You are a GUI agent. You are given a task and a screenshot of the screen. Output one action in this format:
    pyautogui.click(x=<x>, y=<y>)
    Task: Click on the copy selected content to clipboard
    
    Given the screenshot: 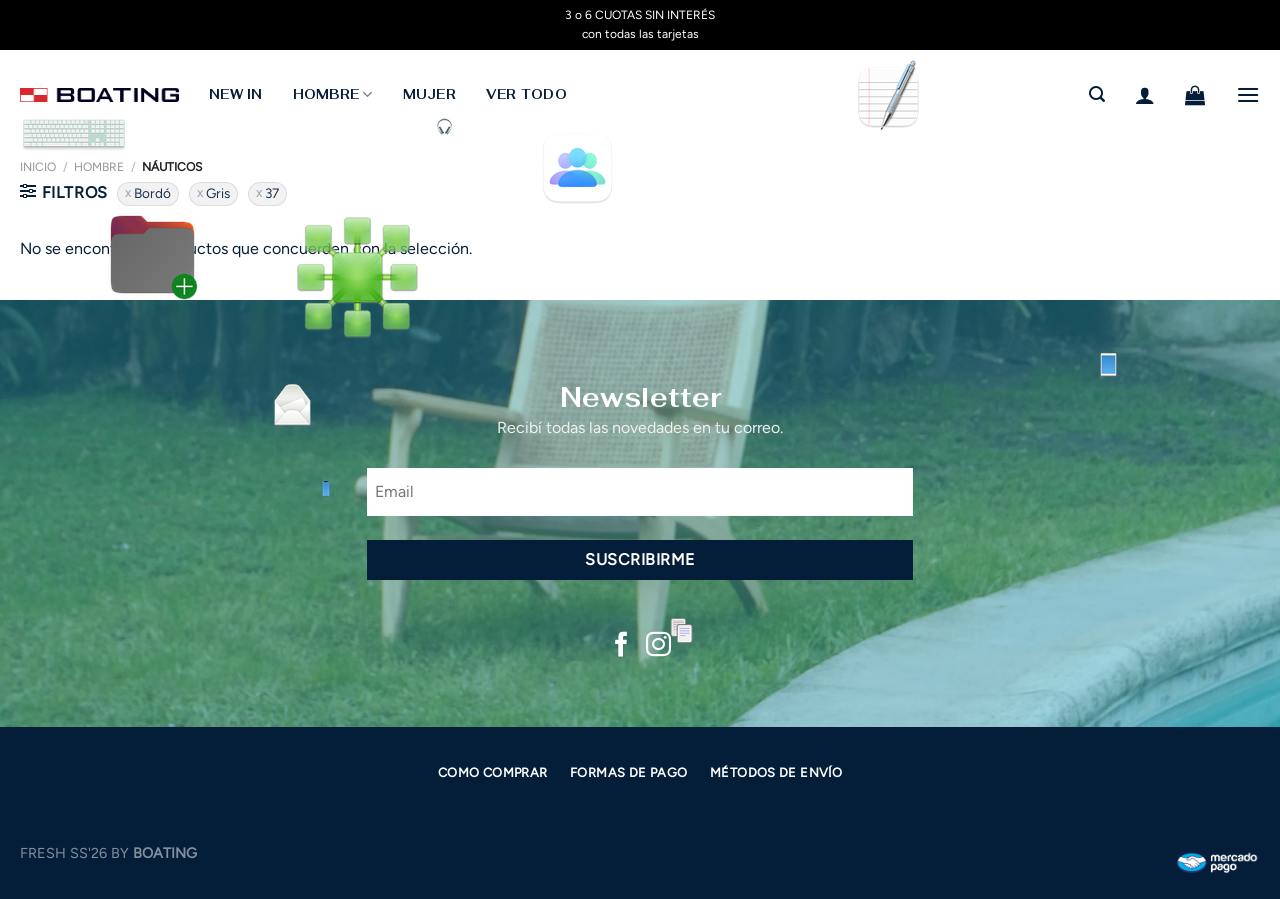 What is the action you would take?
    pyautogui.click(x=681, y=630)
    